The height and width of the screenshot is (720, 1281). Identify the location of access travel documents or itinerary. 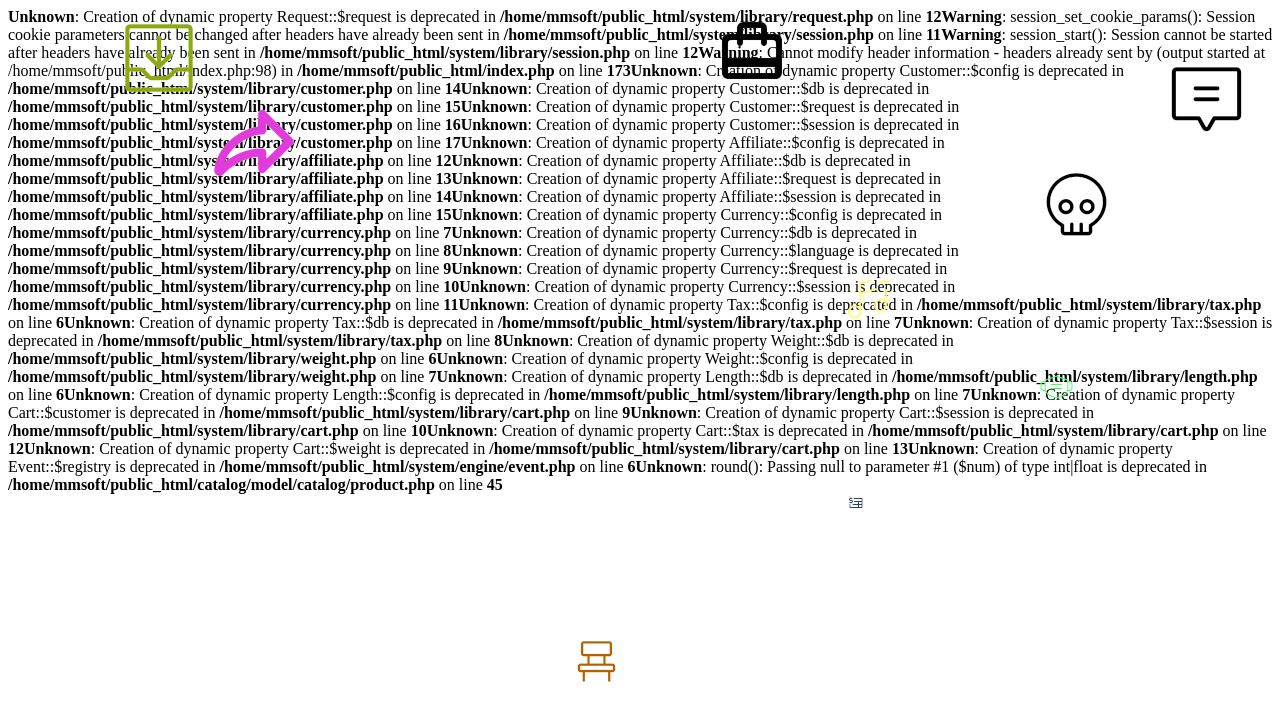
(752, 52).